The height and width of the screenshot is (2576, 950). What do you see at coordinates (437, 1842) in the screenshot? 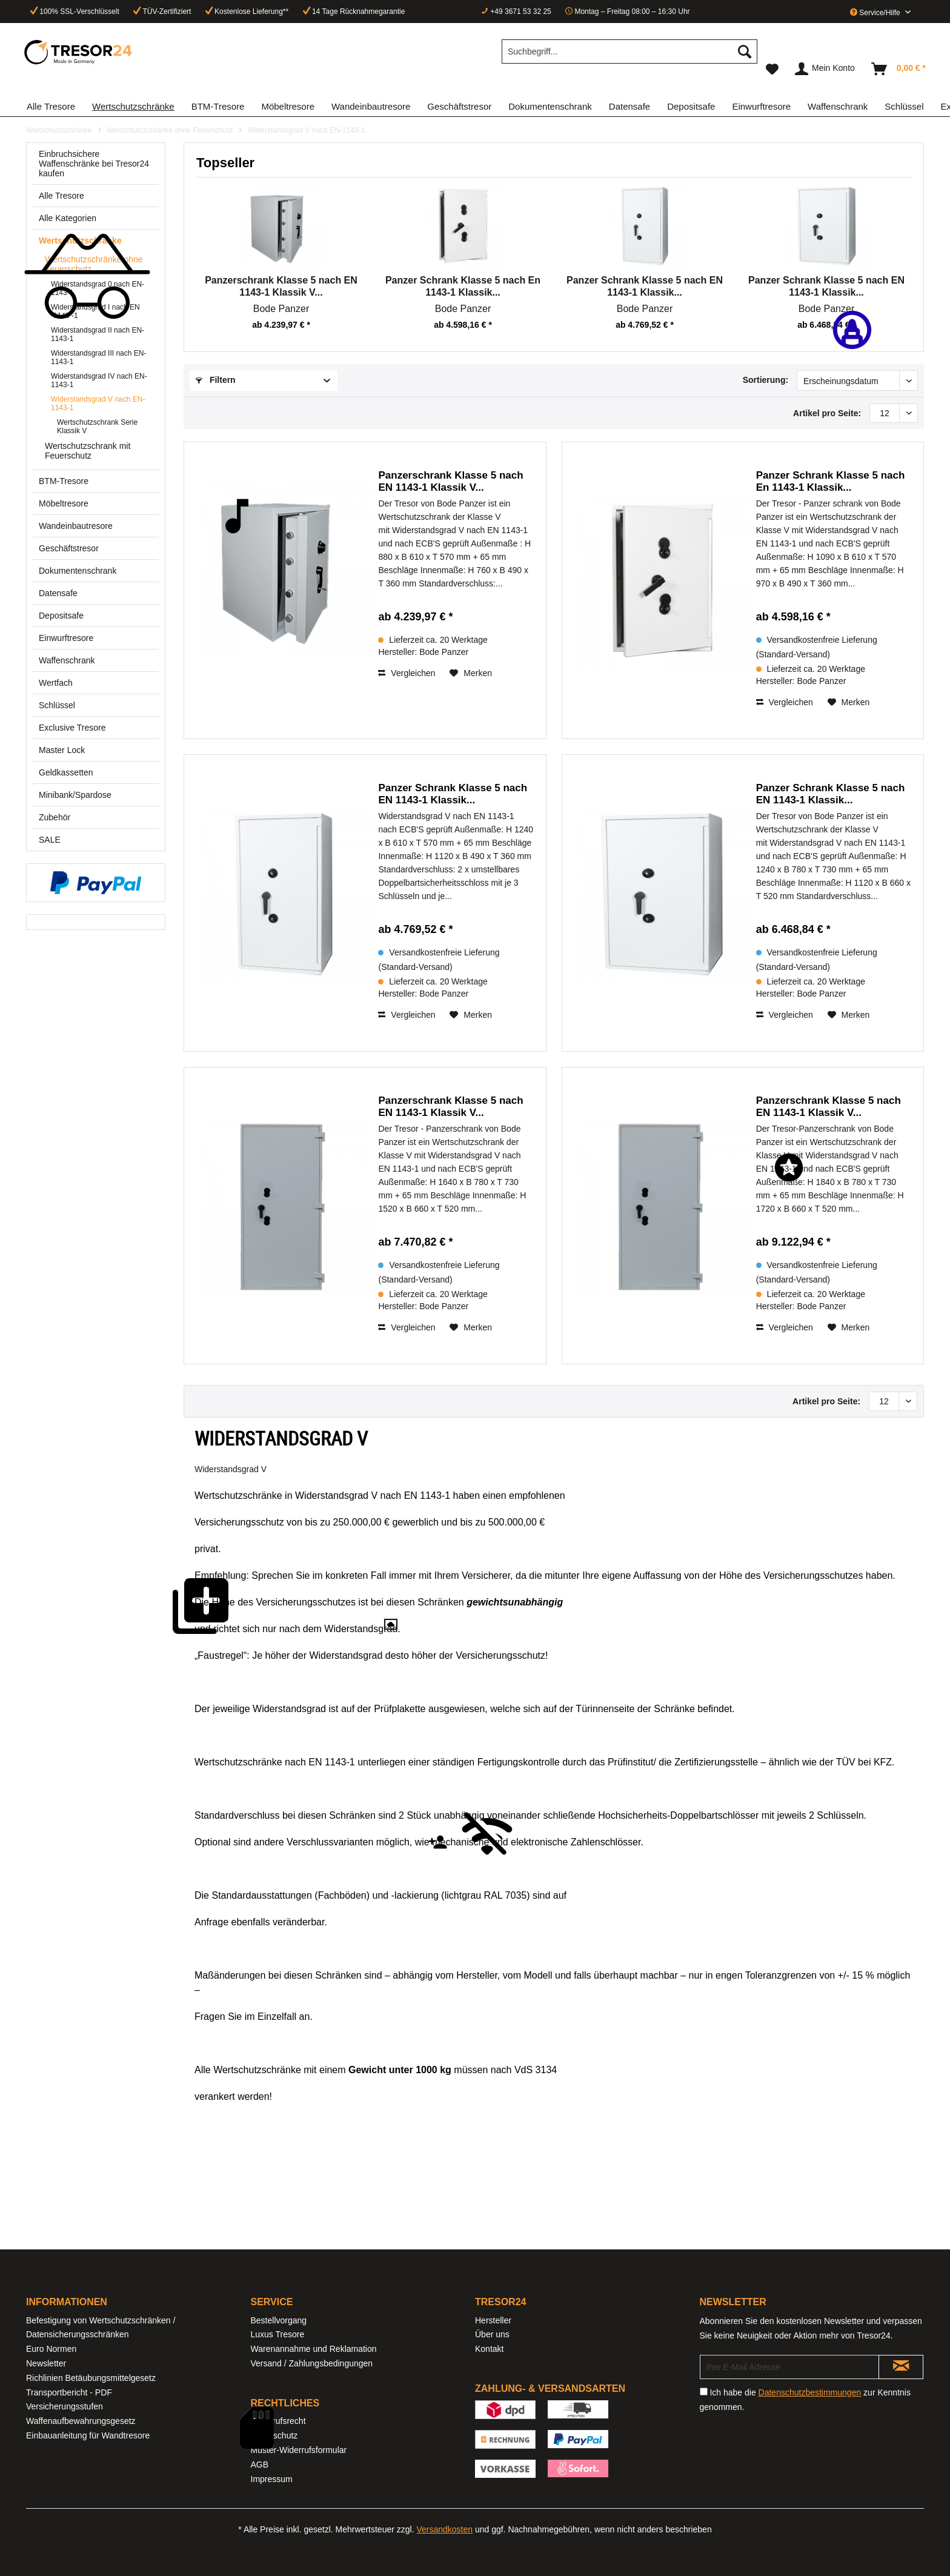
I see `add a new contact` at bounding box center [437, 1842].